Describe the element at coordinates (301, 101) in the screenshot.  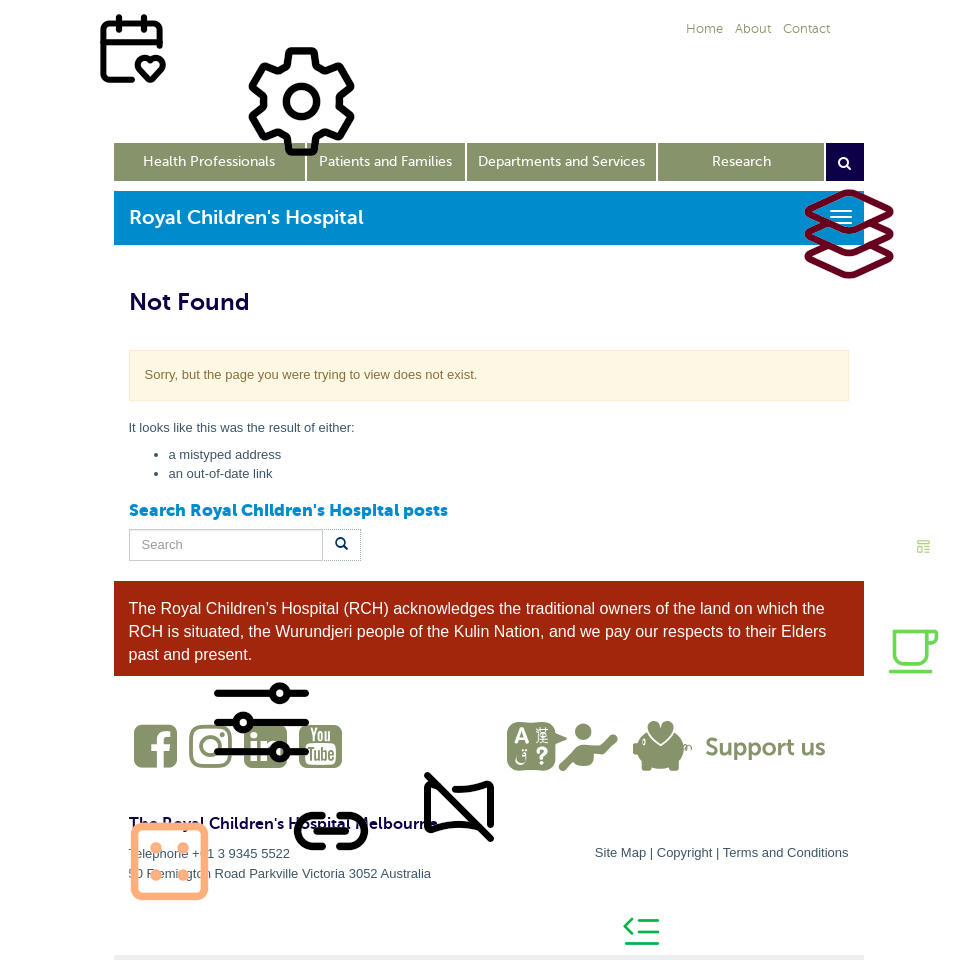
I see `access app settings` at that location.